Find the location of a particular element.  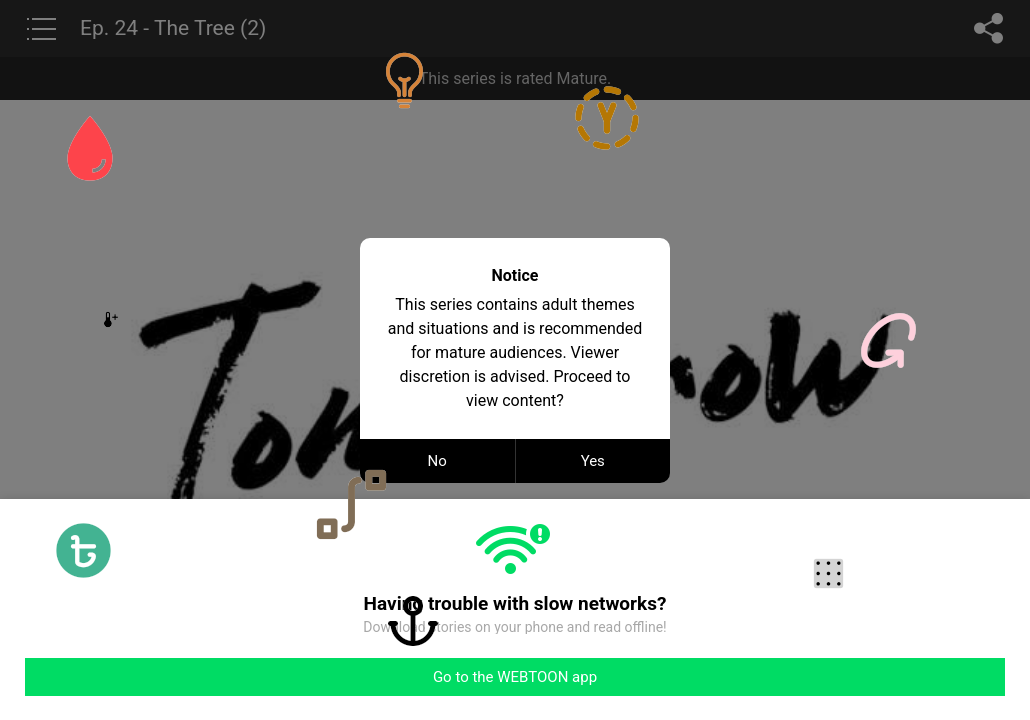

open app drawer or launcher is located at coordinates (828, 573).